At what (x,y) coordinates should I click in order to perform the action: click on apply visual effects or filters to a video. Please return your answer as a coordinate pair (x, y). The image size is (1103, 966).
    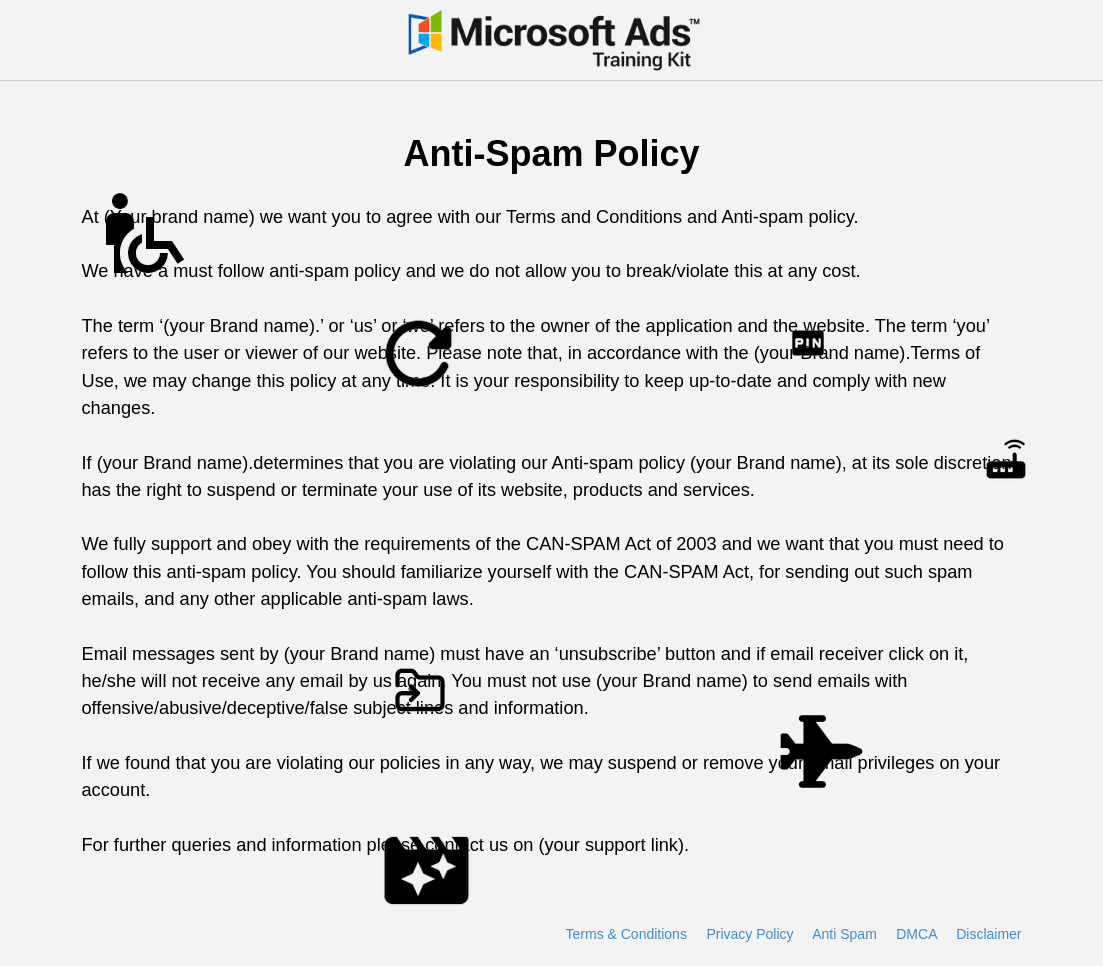
    Looking at the image, I should click on (426, 870).